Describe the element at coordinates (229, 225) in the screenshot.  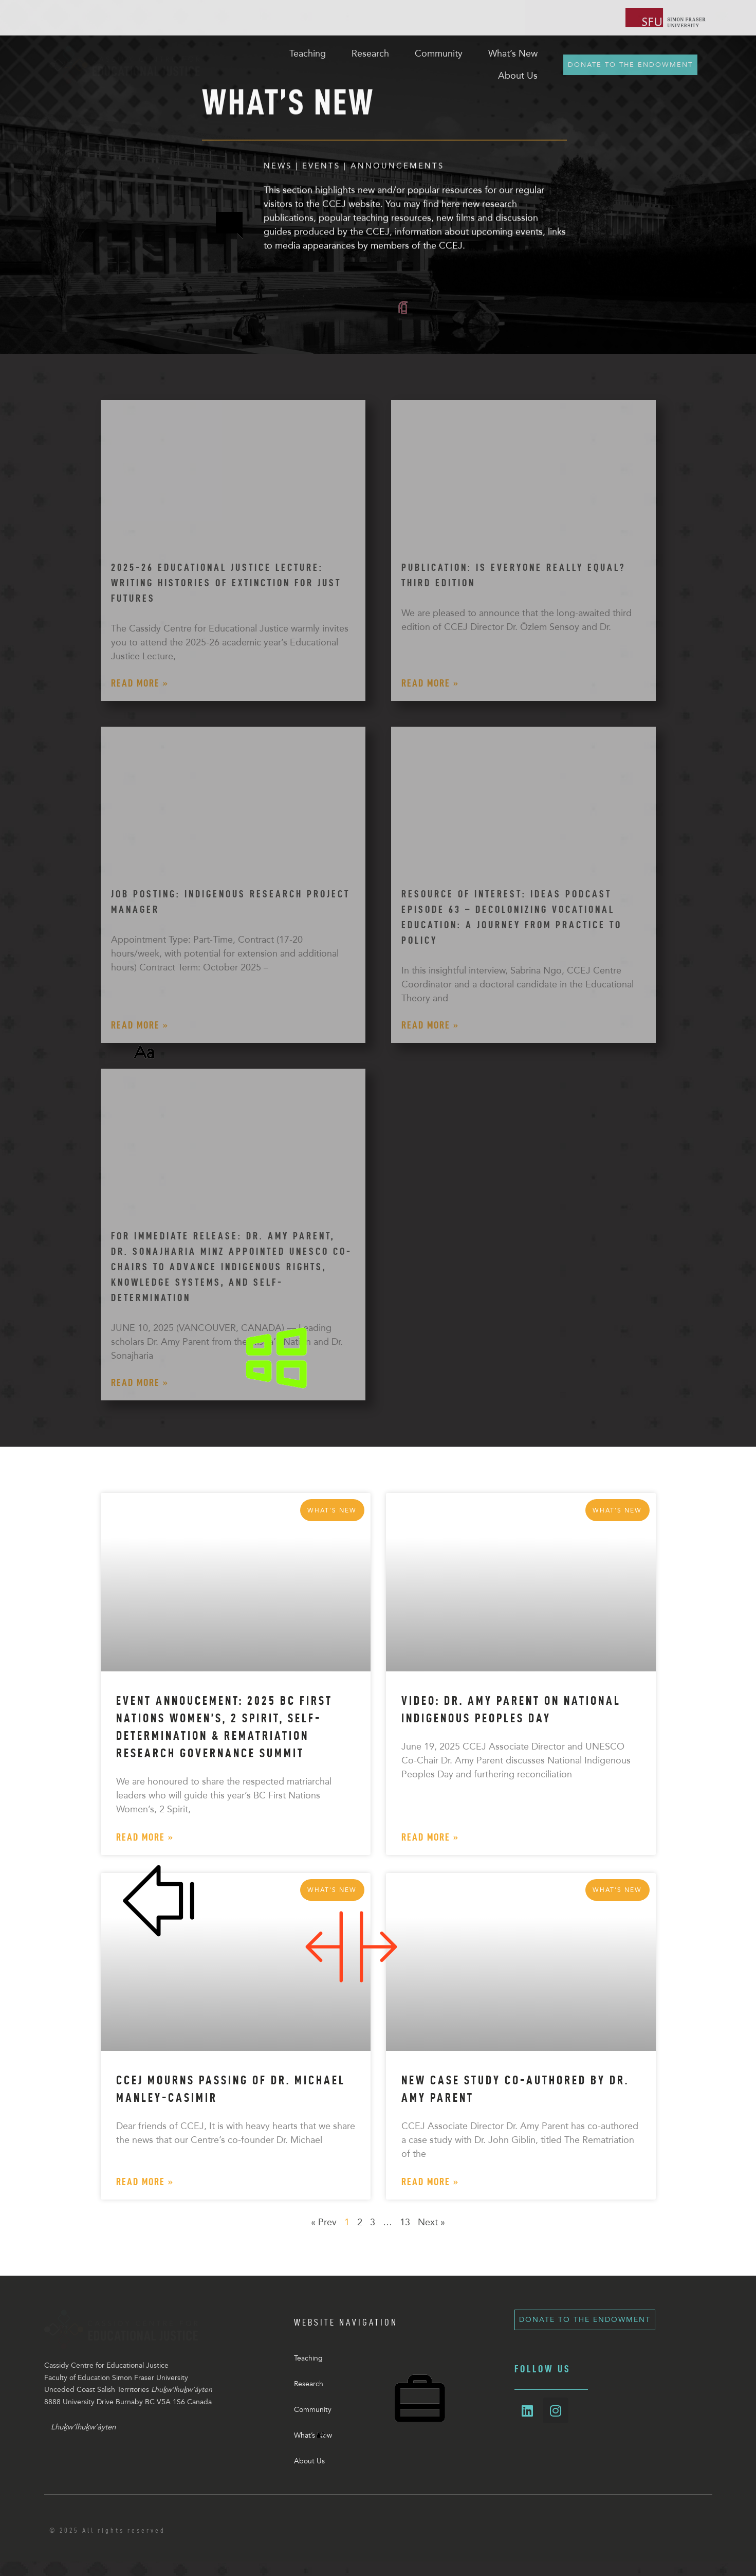
I see `open comments section` at that location.